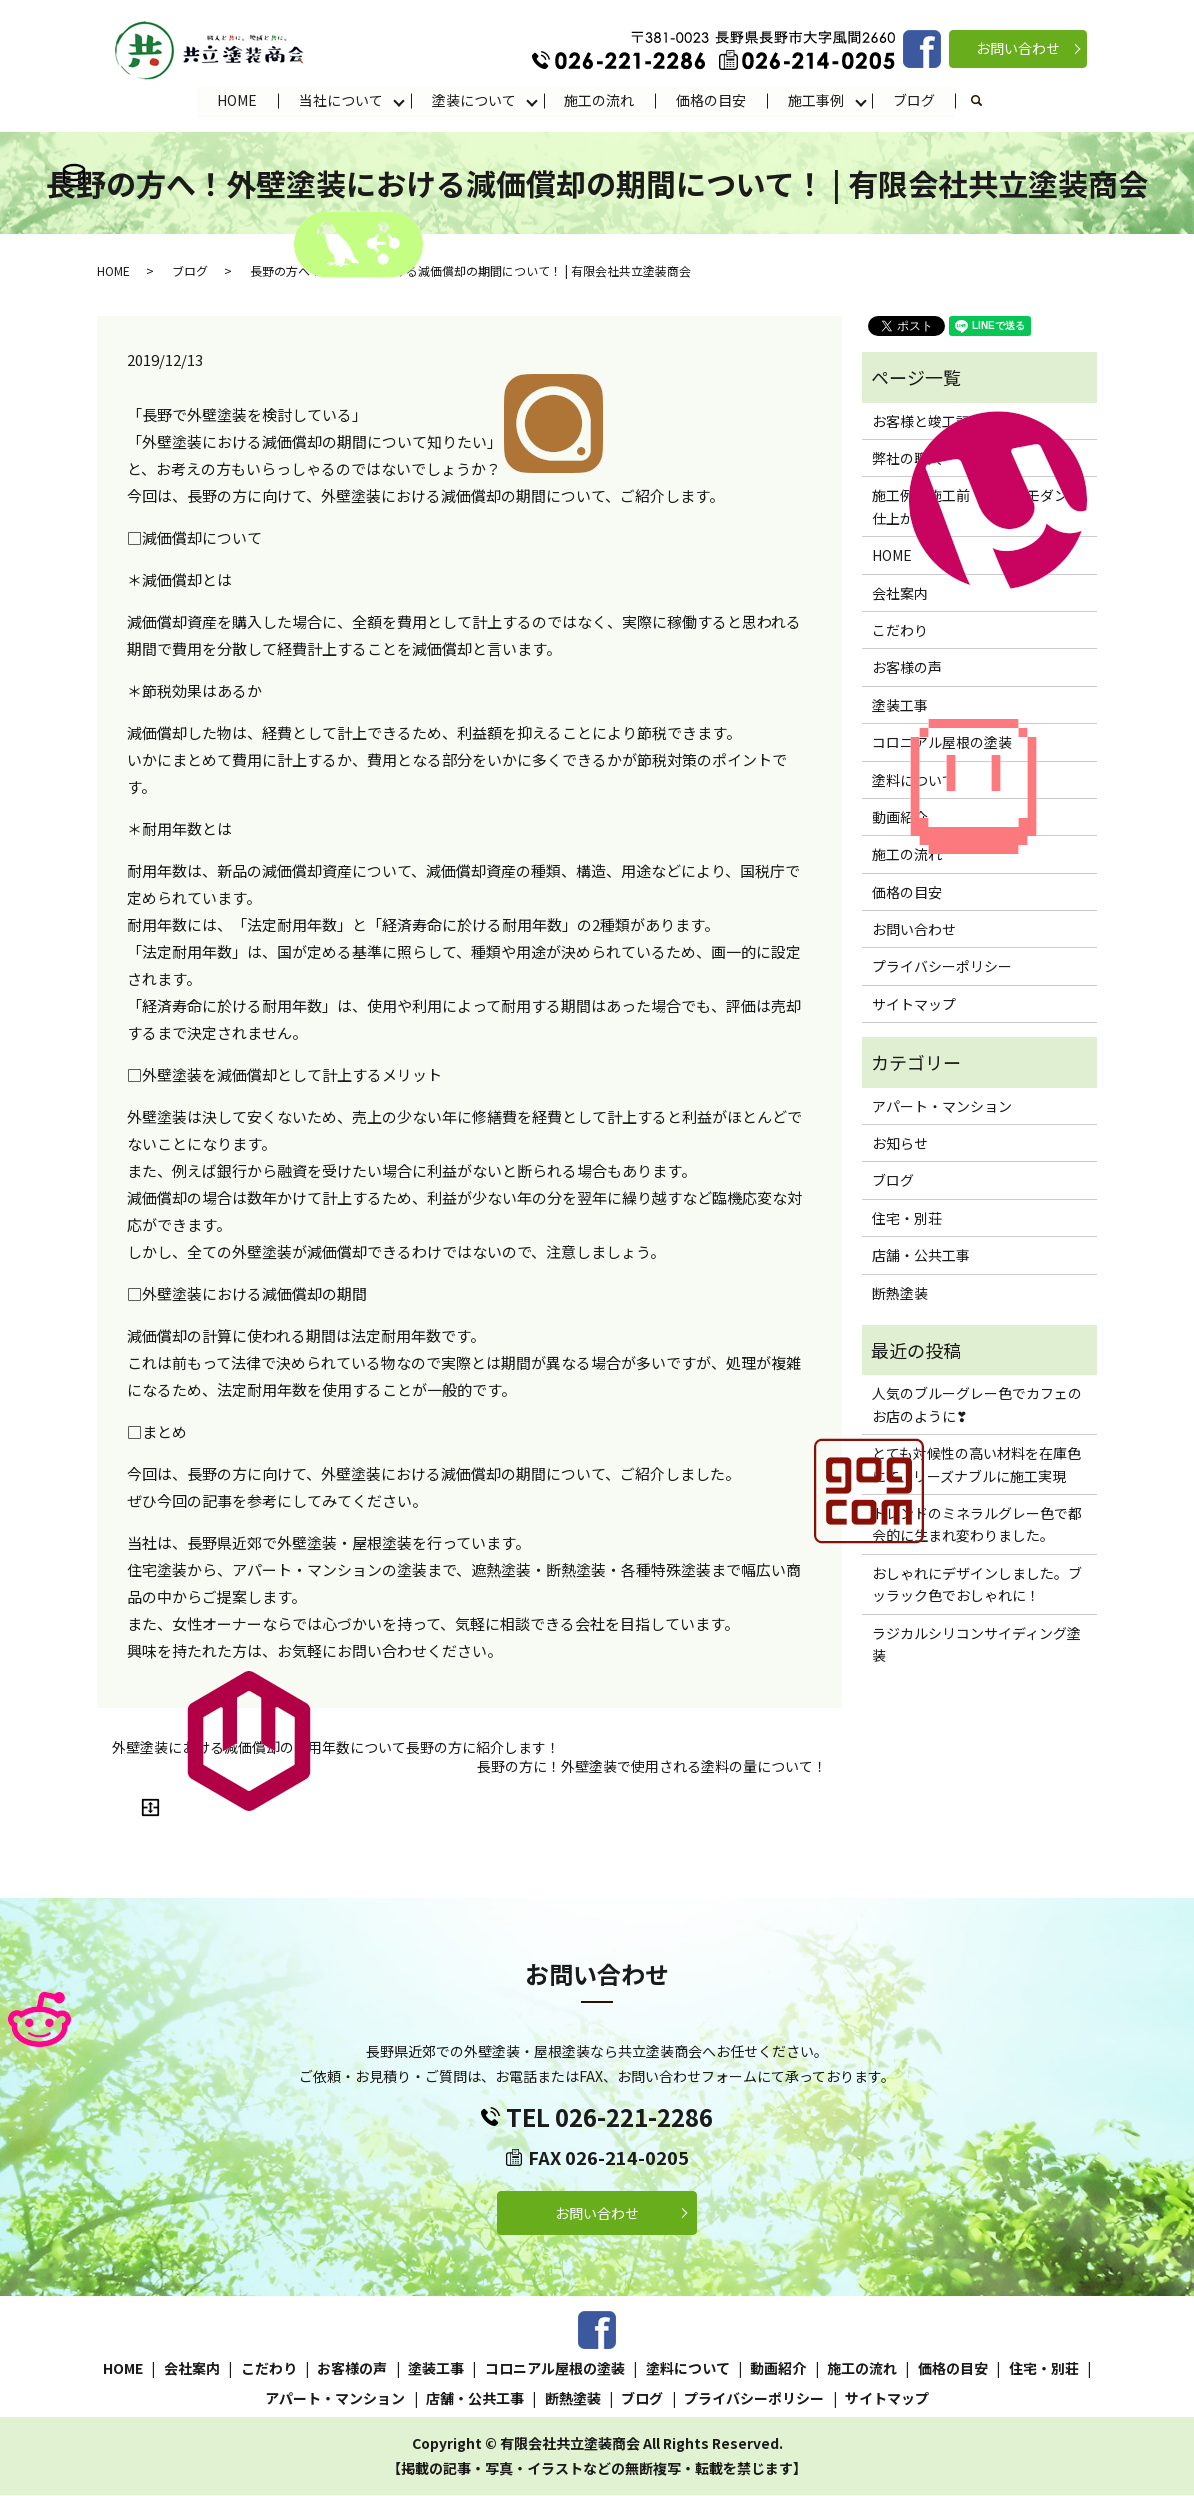 The image size is (1194, 2496). I want to click on access database storage, so click(74, 175).